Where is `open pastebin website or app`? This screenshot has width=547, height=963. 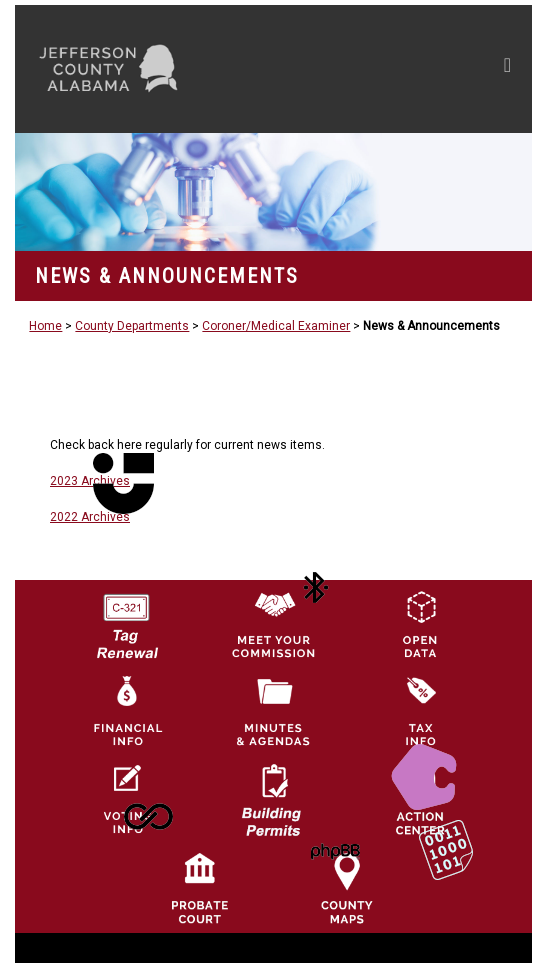 open pastebin website or app is located at coordinates (446, 850).